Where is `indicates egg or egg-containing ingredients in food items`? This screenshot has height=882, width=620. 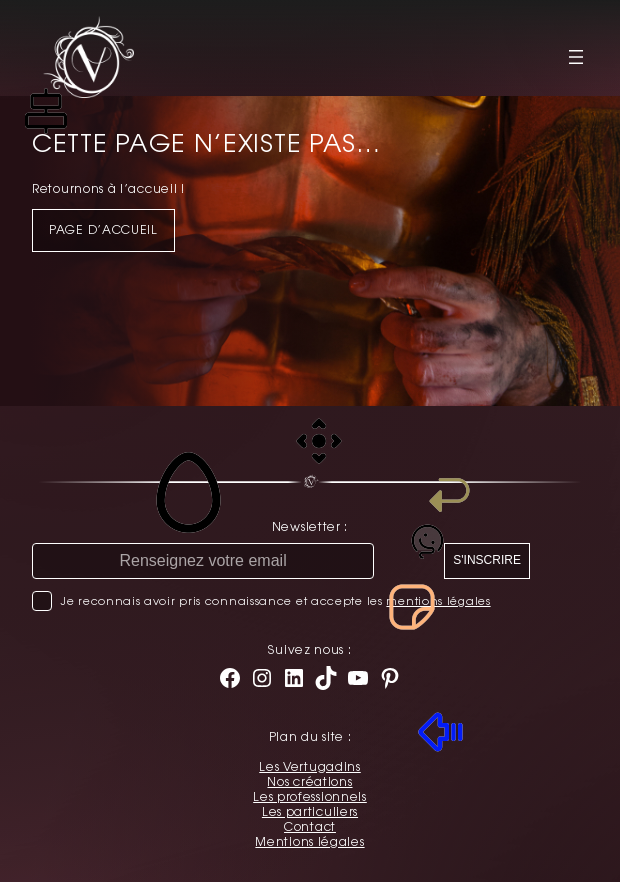 indicates egg or egg-containing ingredients in food items is located at coordinates (188, 492).